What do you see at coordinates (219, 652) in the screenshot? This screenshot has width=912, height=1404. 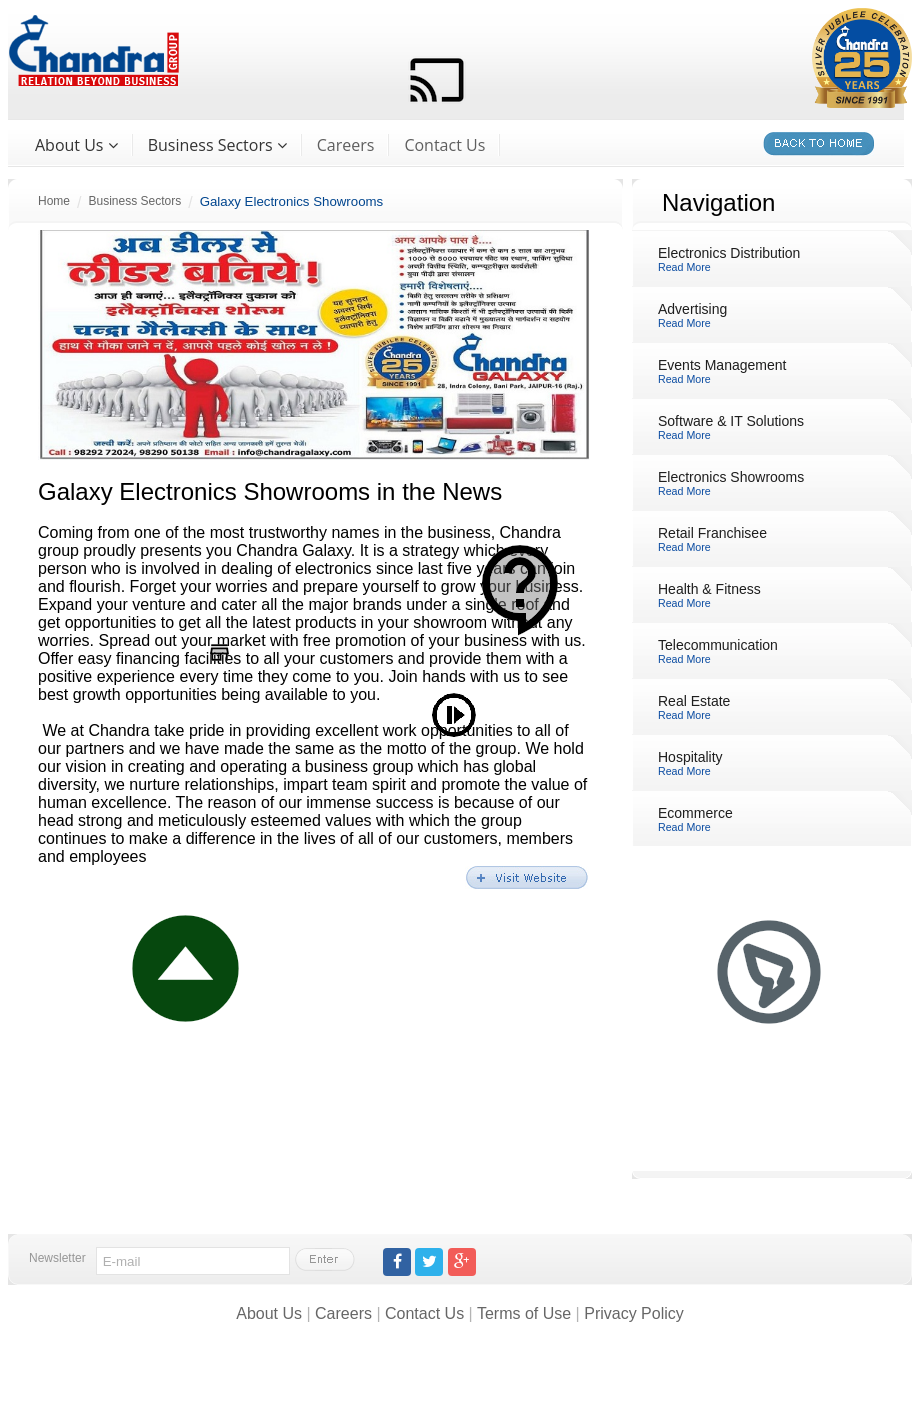 I see `access the store or marketplace` at bounding box center [219, 652].